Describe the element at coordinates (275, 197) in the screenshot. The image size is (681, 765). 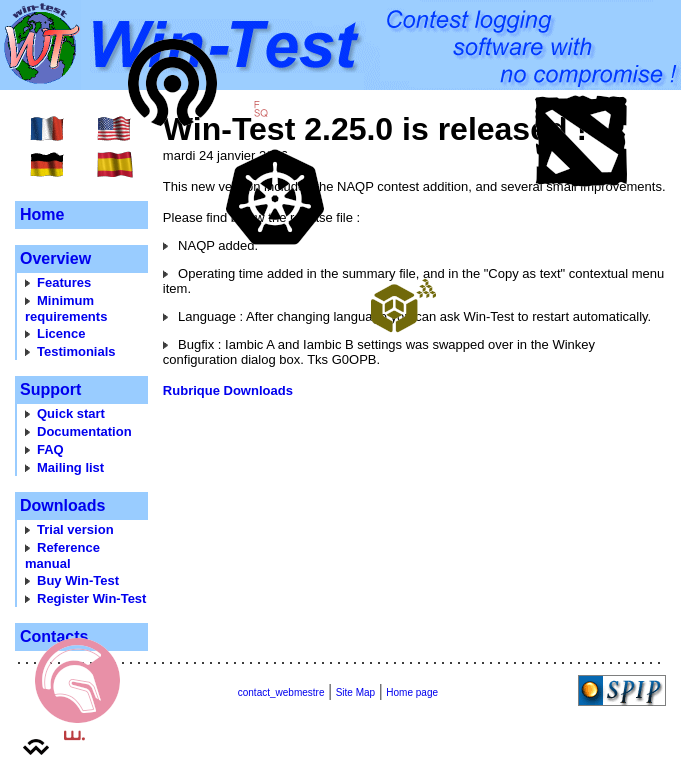
I see `kubernetes container orchestration platform logo` at that location.